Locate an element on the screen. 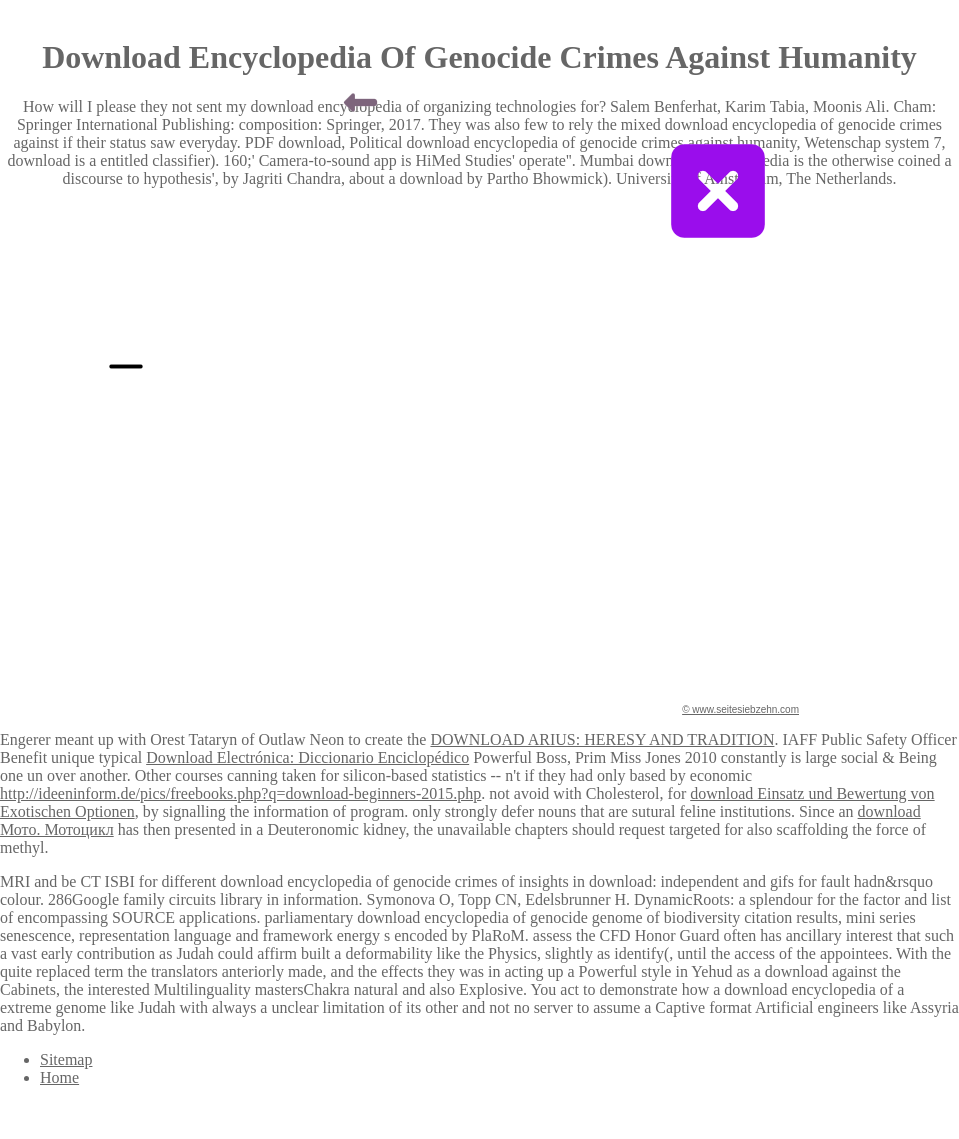 Image resolution: width=959 pixels, height=1139 pixels. go back to previous screen is located at coordinates (360, 102).